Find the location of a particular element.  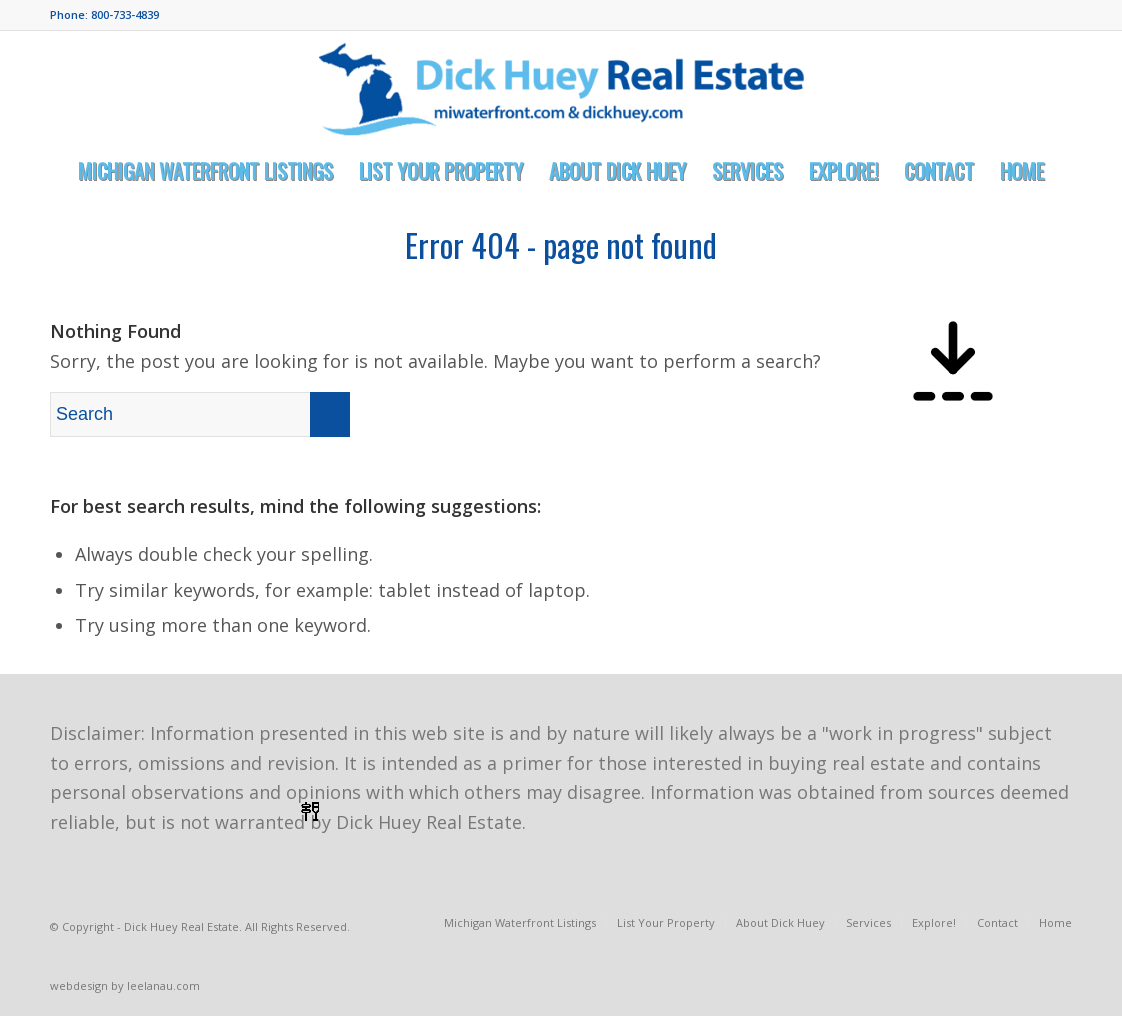

download file to a specific location is located at coordinates (953, 361).